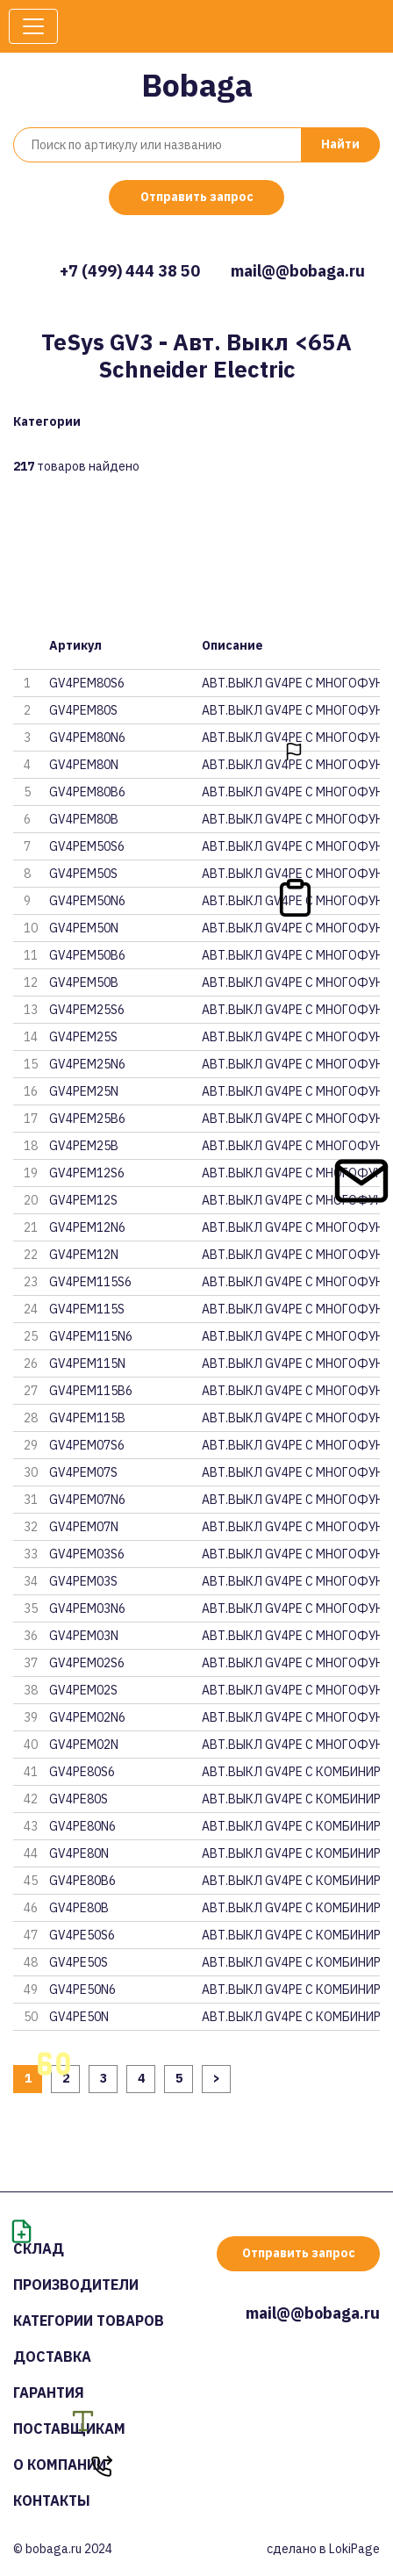 Image resolution: width=393 pixels, height=2576 pixels. What do you see at coordinates (82, 2421) in the screenshot?
I see `access text formatting options` at bounding box center [82, 2421].